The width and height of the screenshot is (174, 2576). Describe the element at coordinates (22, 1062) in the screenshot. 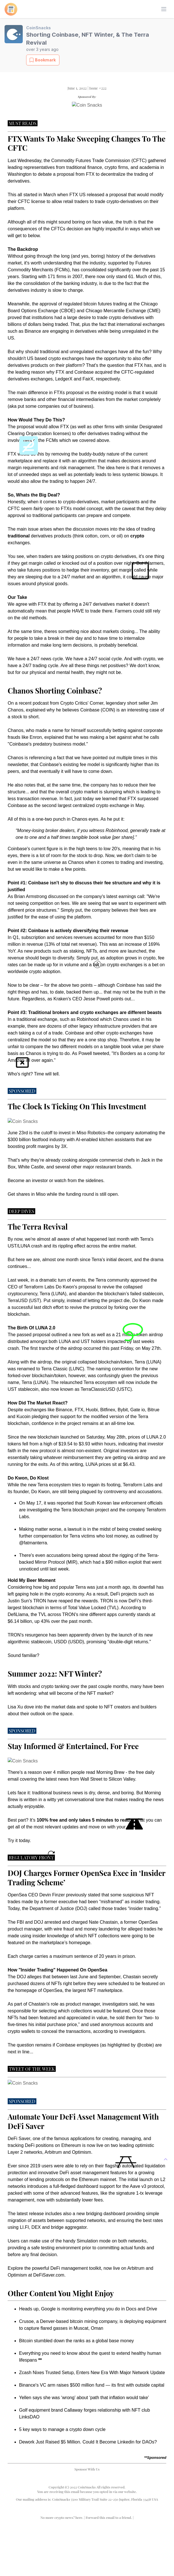

I see `cancel or close a presentation` at that location.